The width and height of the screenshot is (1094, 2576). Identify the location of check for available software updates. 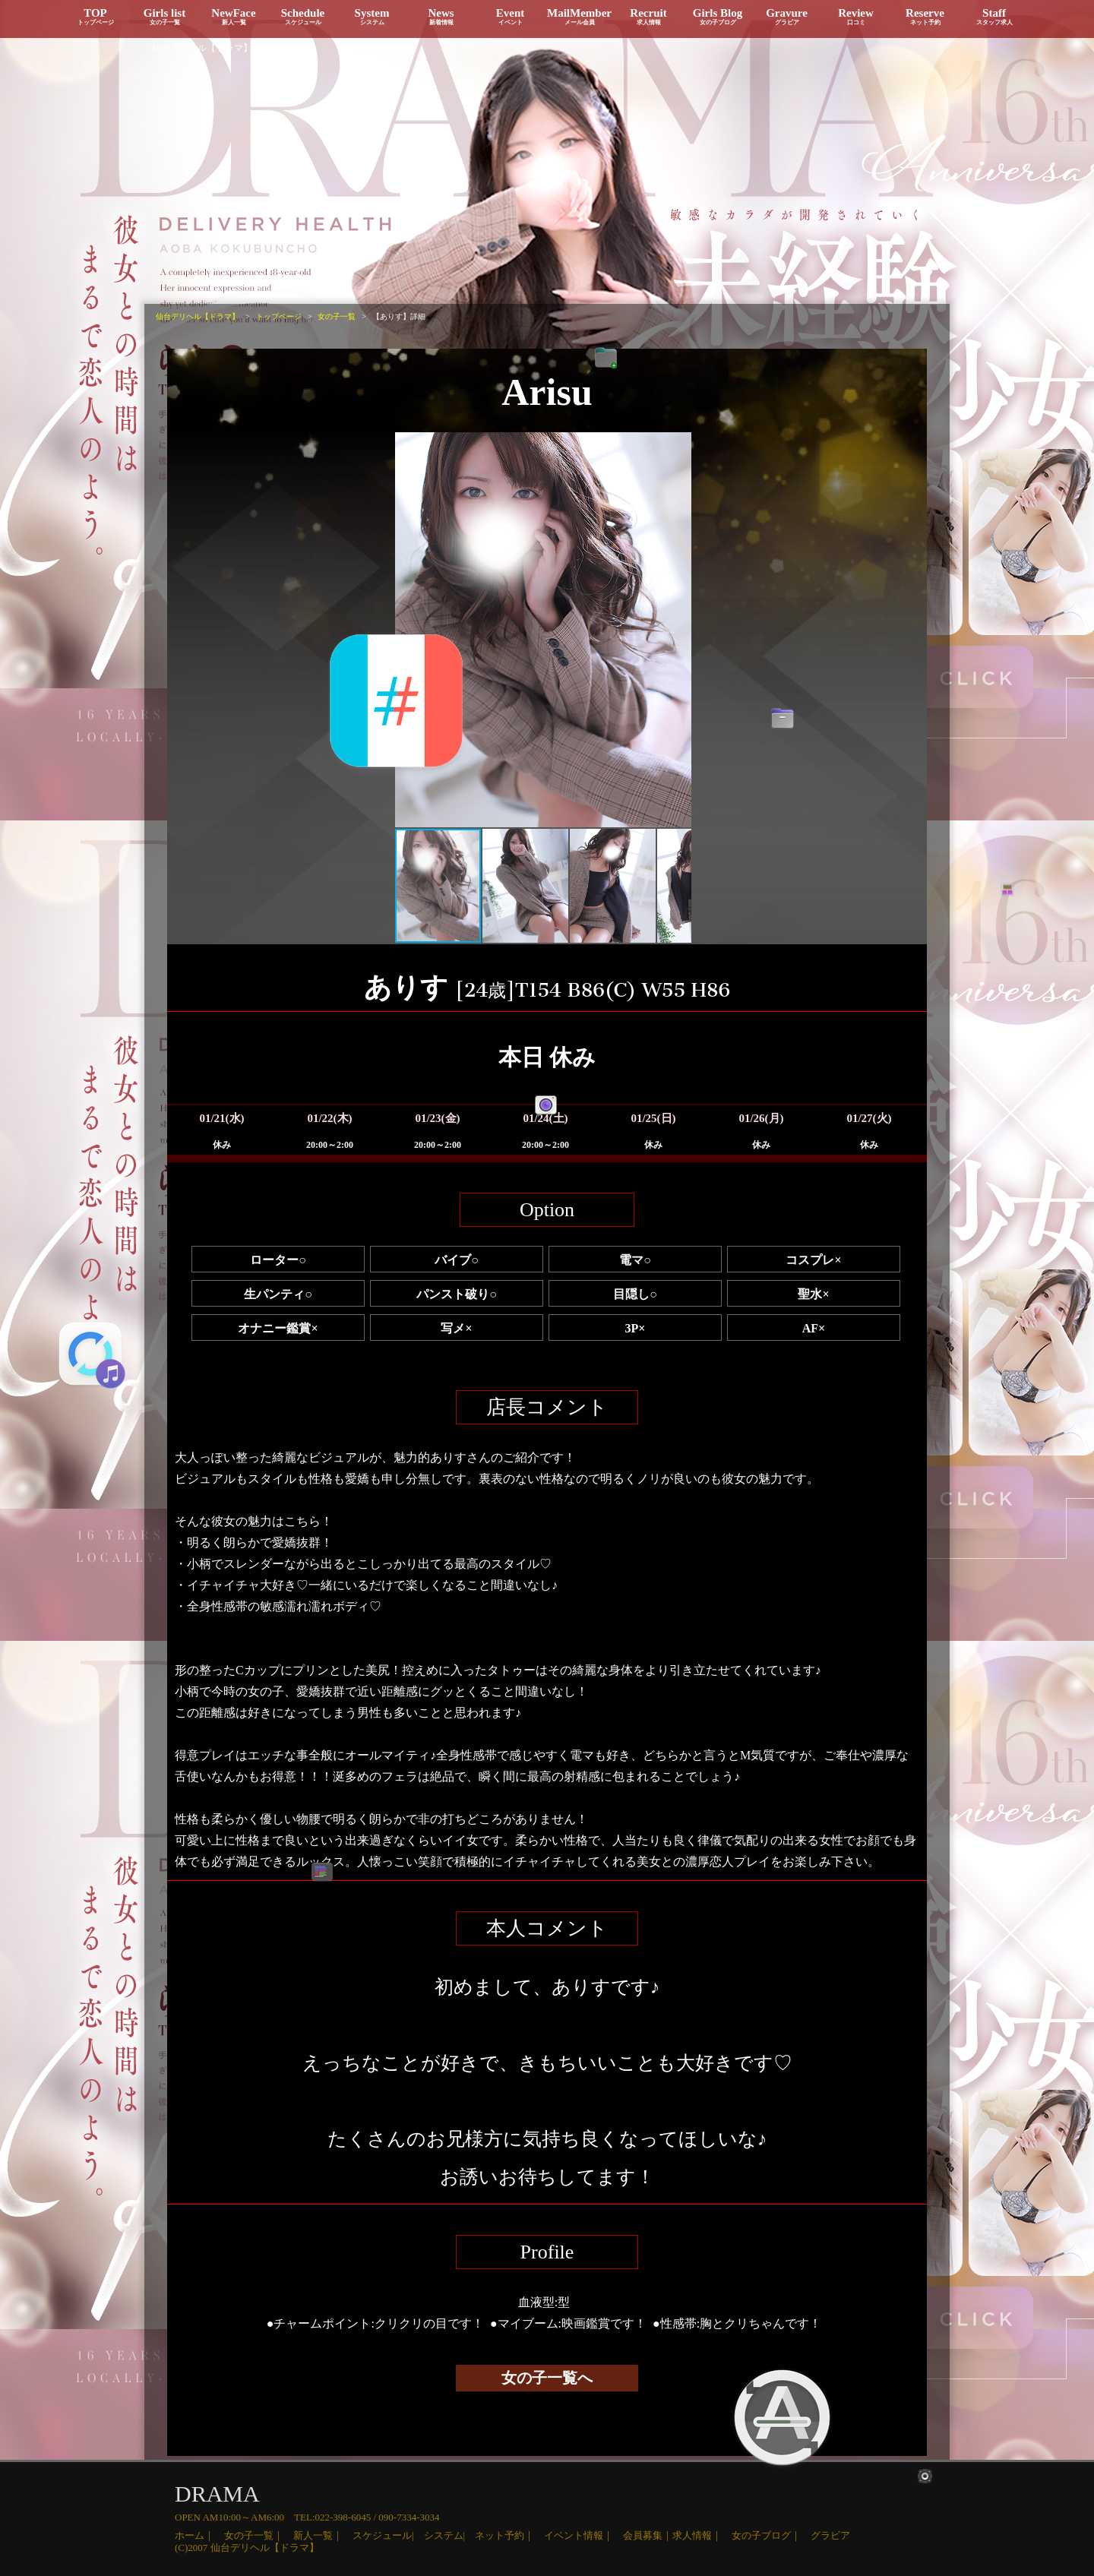
(782, 2417).